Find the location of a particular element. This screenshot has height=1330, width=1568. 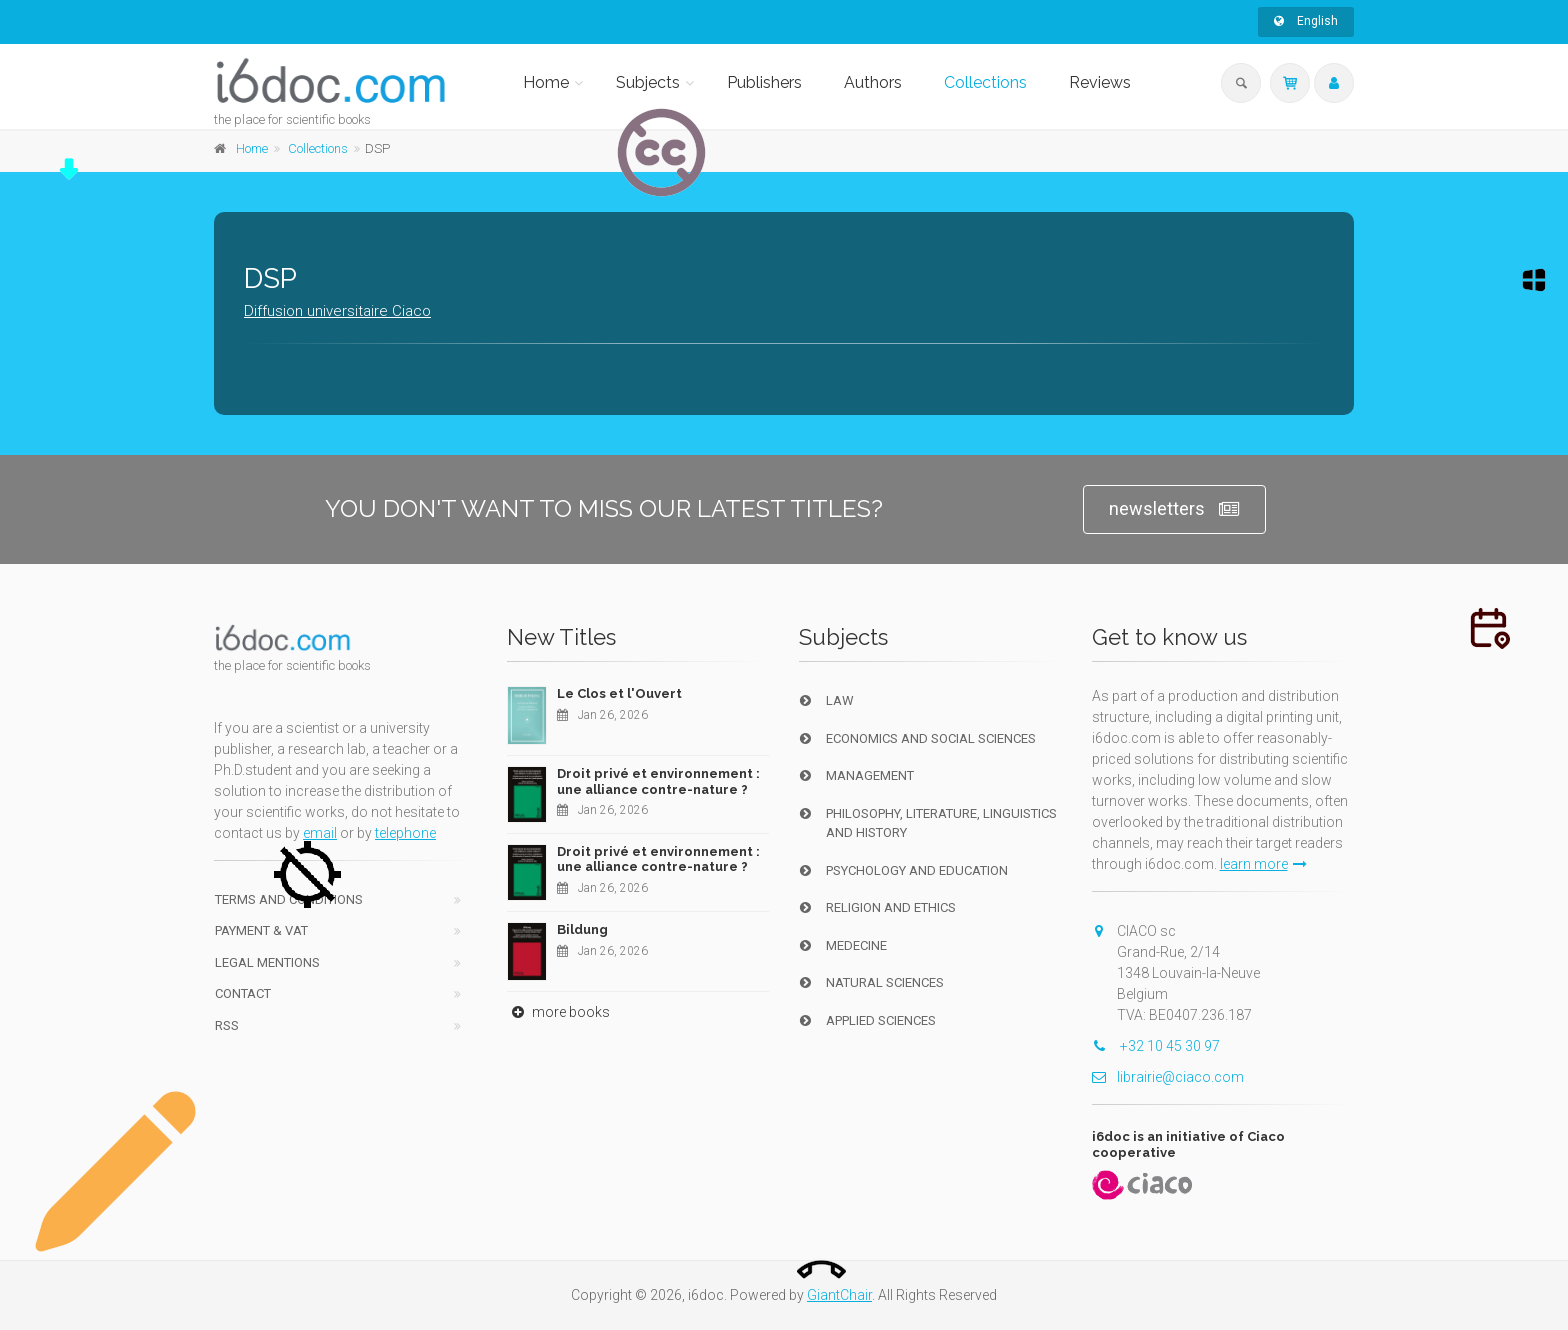

edit content or text is located at coordinates (115, 1171).